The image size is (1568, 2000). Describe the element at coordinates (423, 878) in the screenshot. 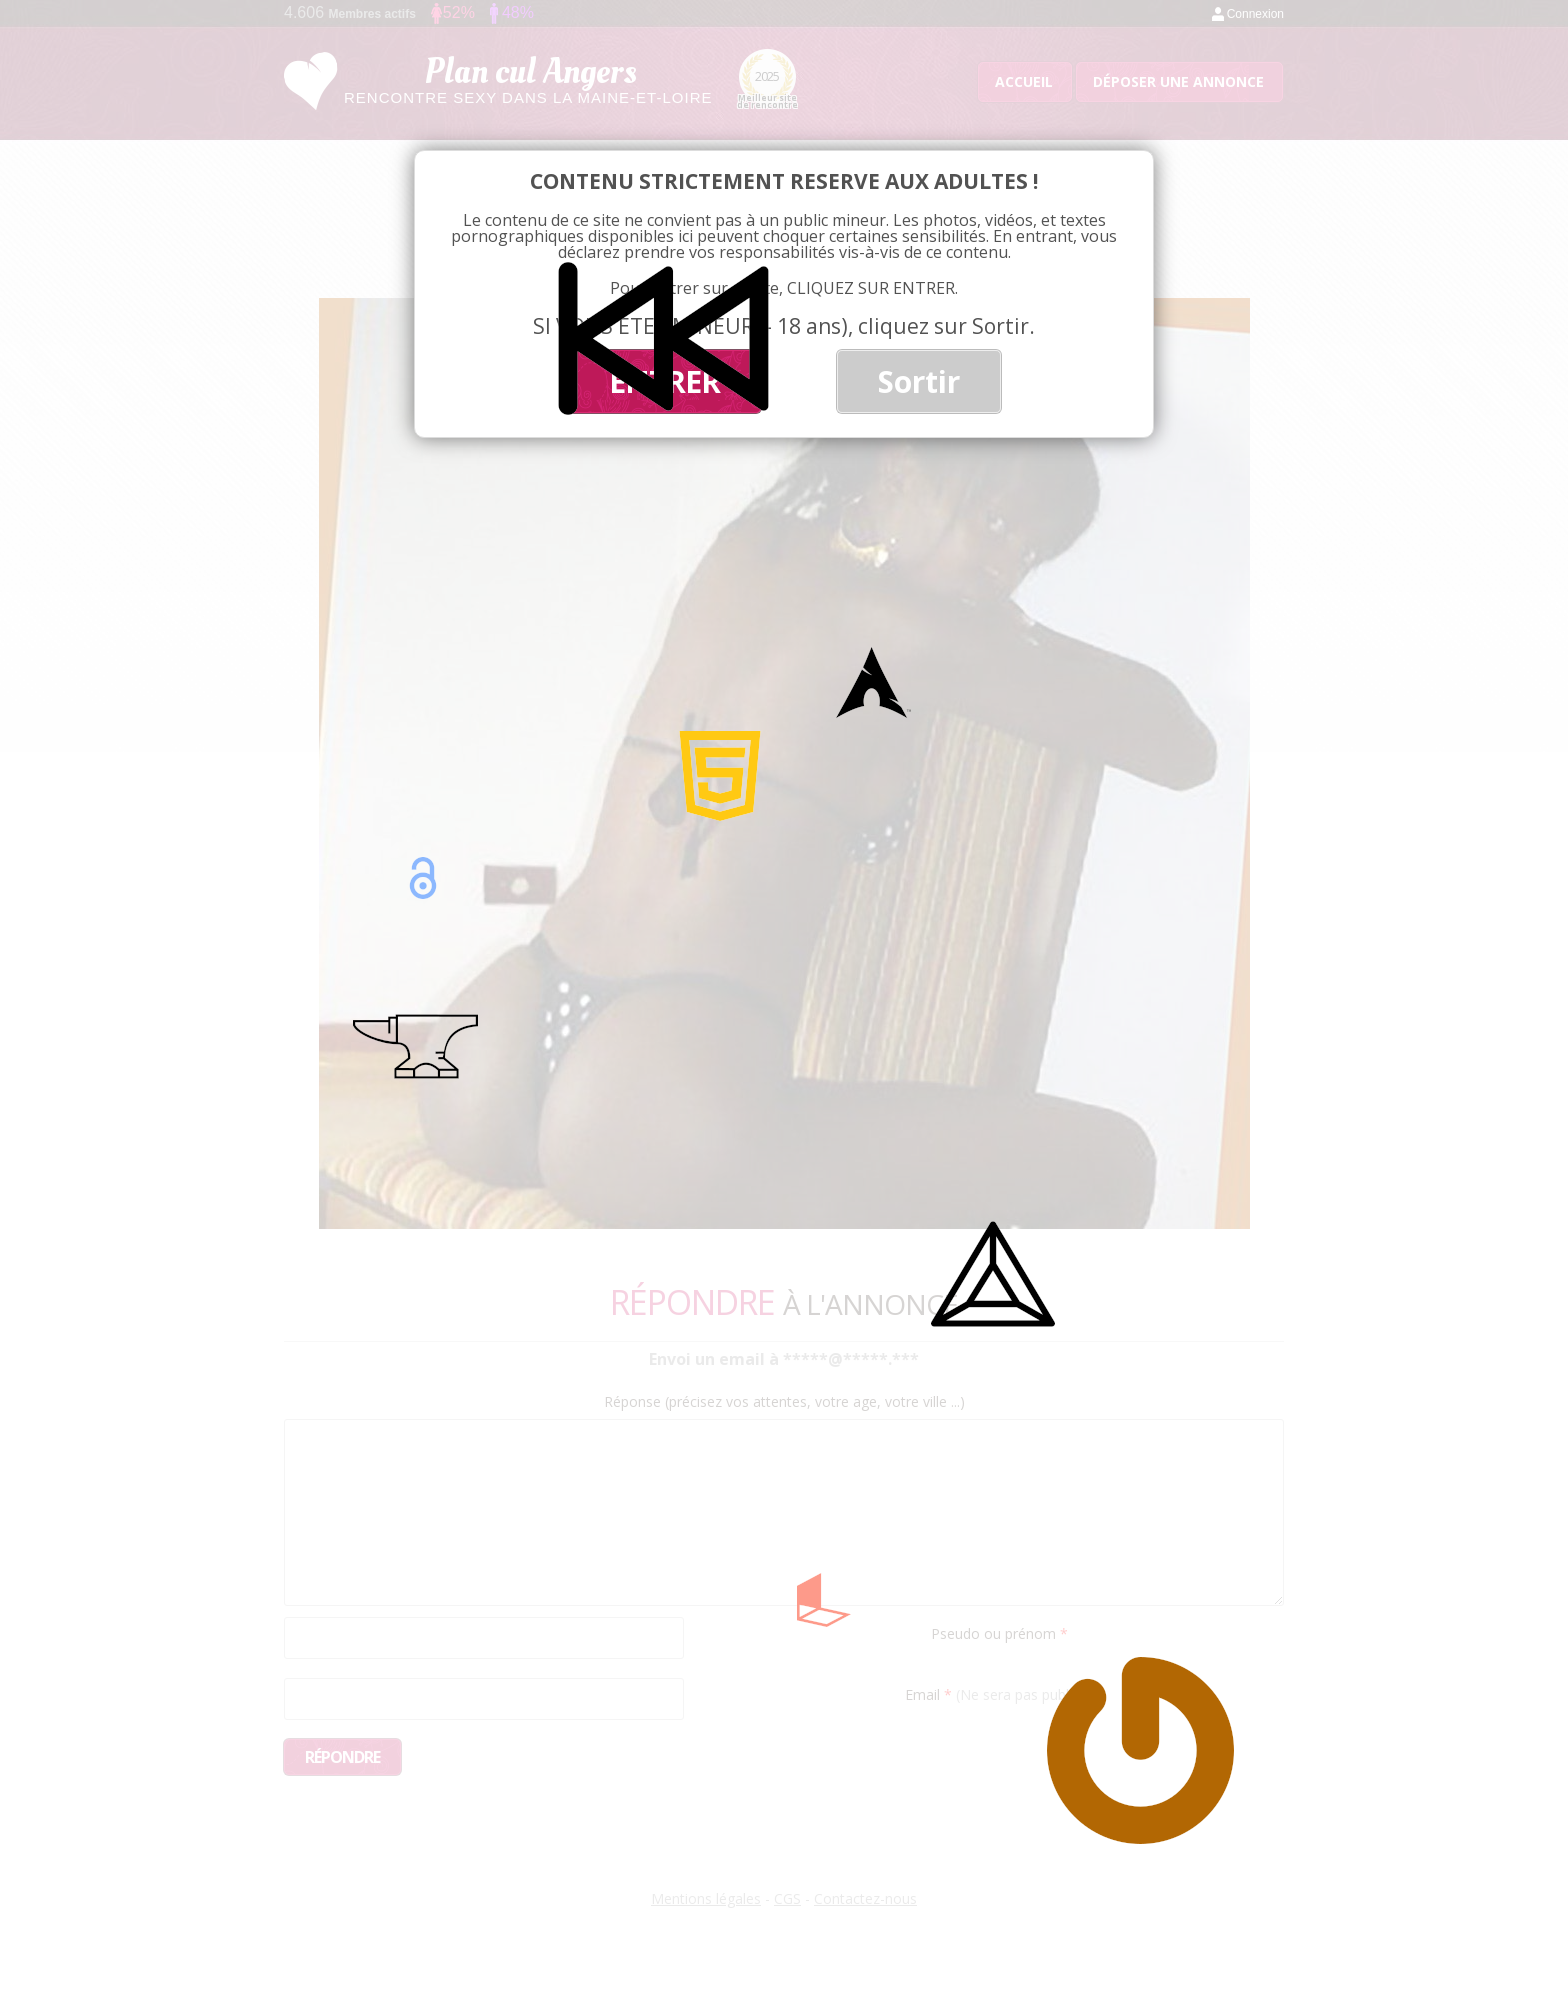

I see `indicates open access content available without subscription` at that location.